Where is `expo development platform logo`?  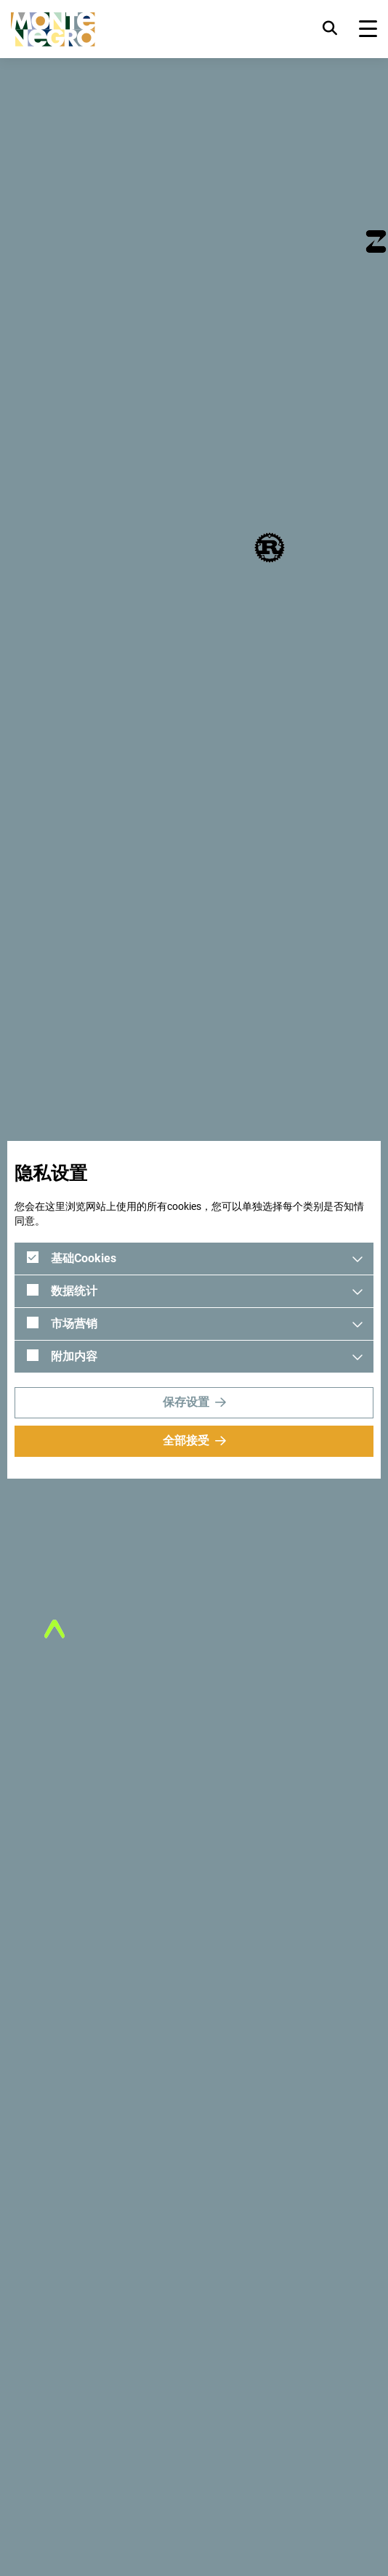 expo development platform logo is located at coordinates (54, 1629).